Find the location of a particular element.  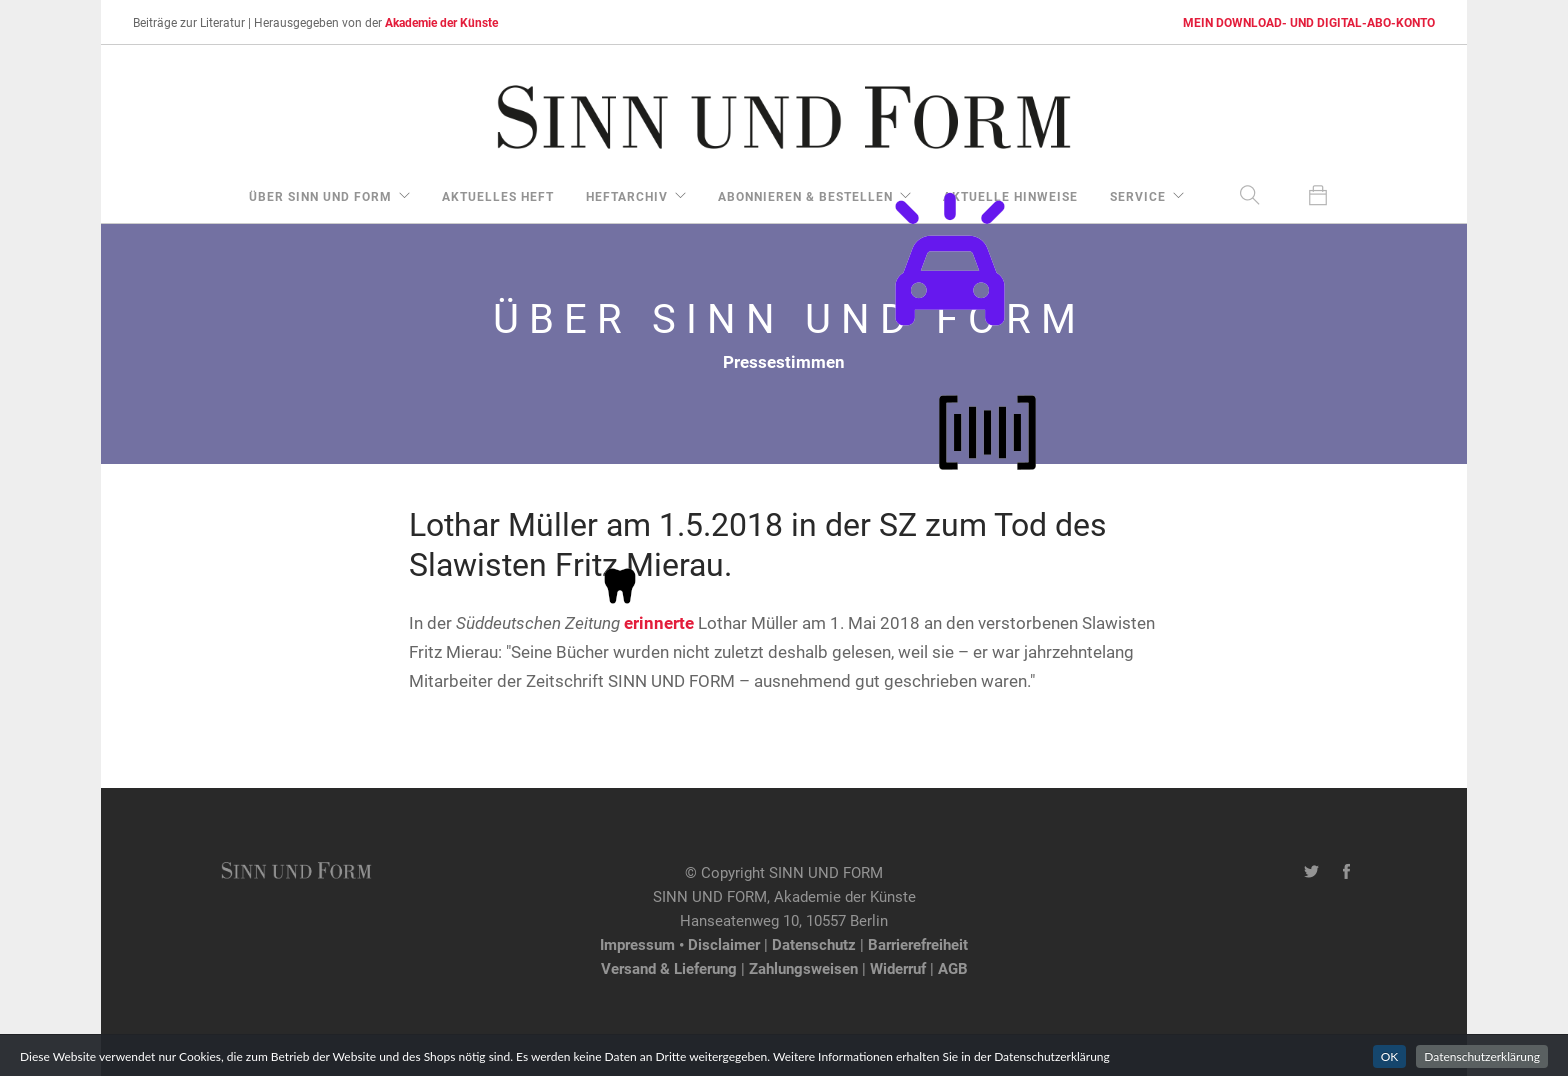

scan a barcode is located at coordinates (987, 432).